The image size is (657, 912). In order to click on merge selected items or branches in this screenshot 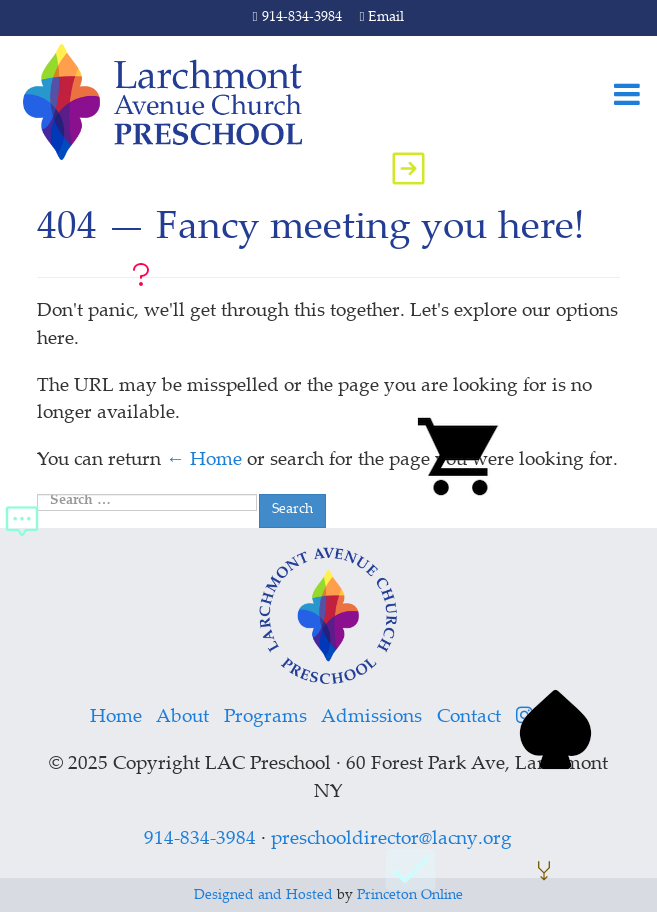, I will do `click(544, 870)`.